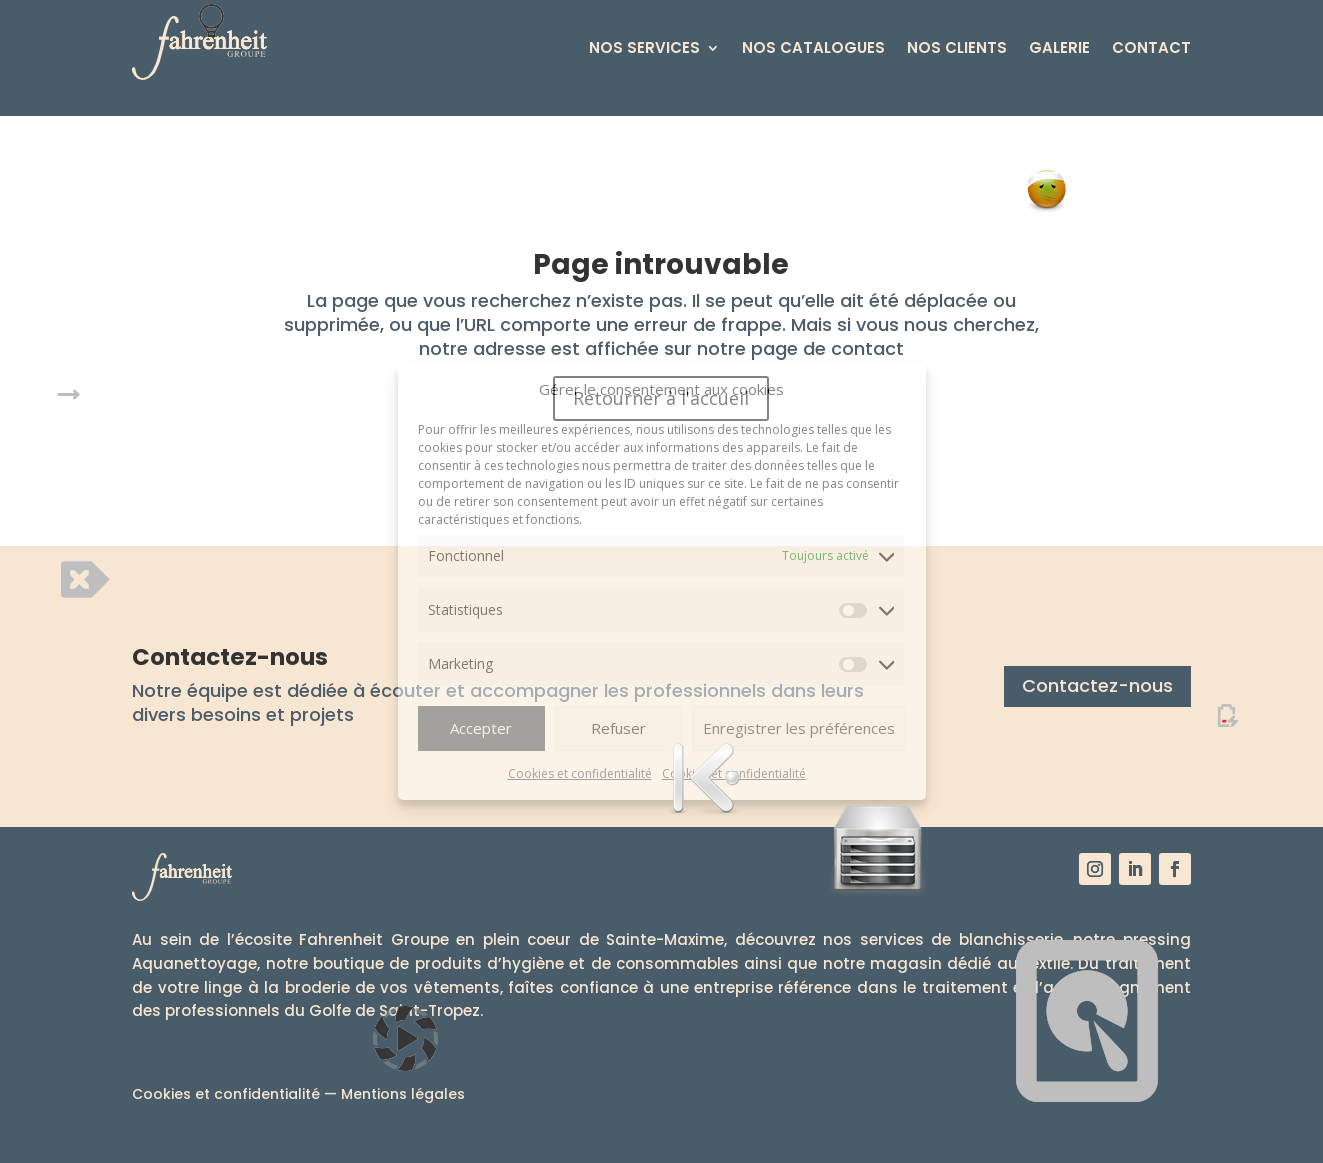 The height and width of the screenshot is (1163, 1323). What do you see at coordinates (1087, 1021) in the screenshot?
I see `access system hard drive` at bounding box center [1087, 1021].